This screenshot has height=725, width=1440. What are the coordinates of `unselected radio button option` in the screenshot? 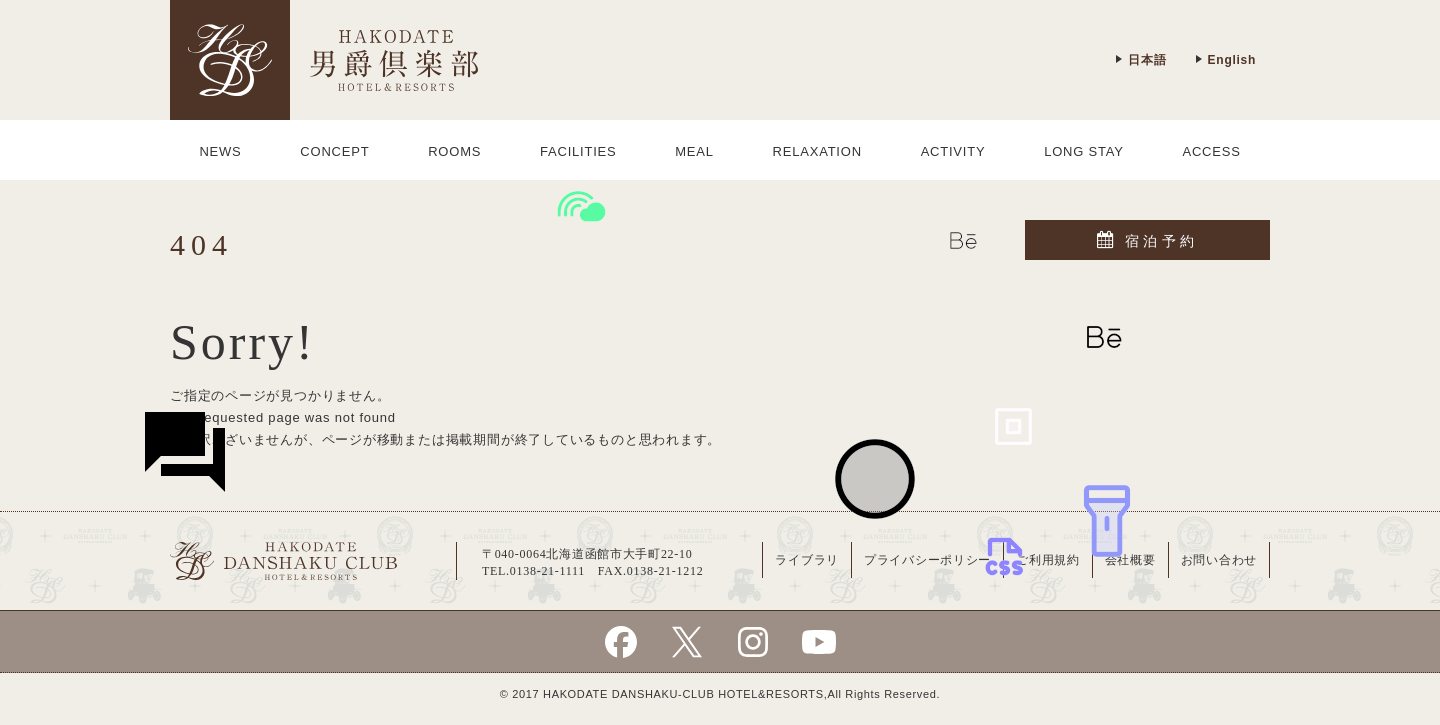 It's located at (875, 479).